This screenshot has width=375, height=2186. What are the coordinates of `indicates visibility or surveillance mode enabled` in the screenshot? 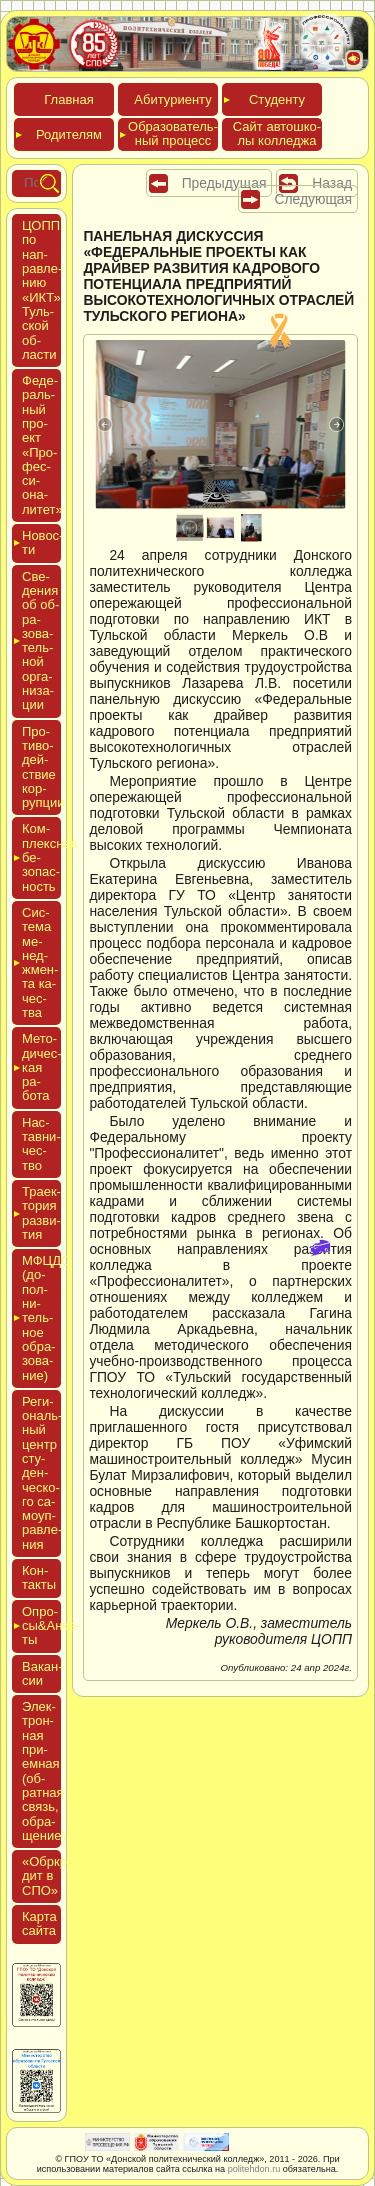 It's located at (216, 493).